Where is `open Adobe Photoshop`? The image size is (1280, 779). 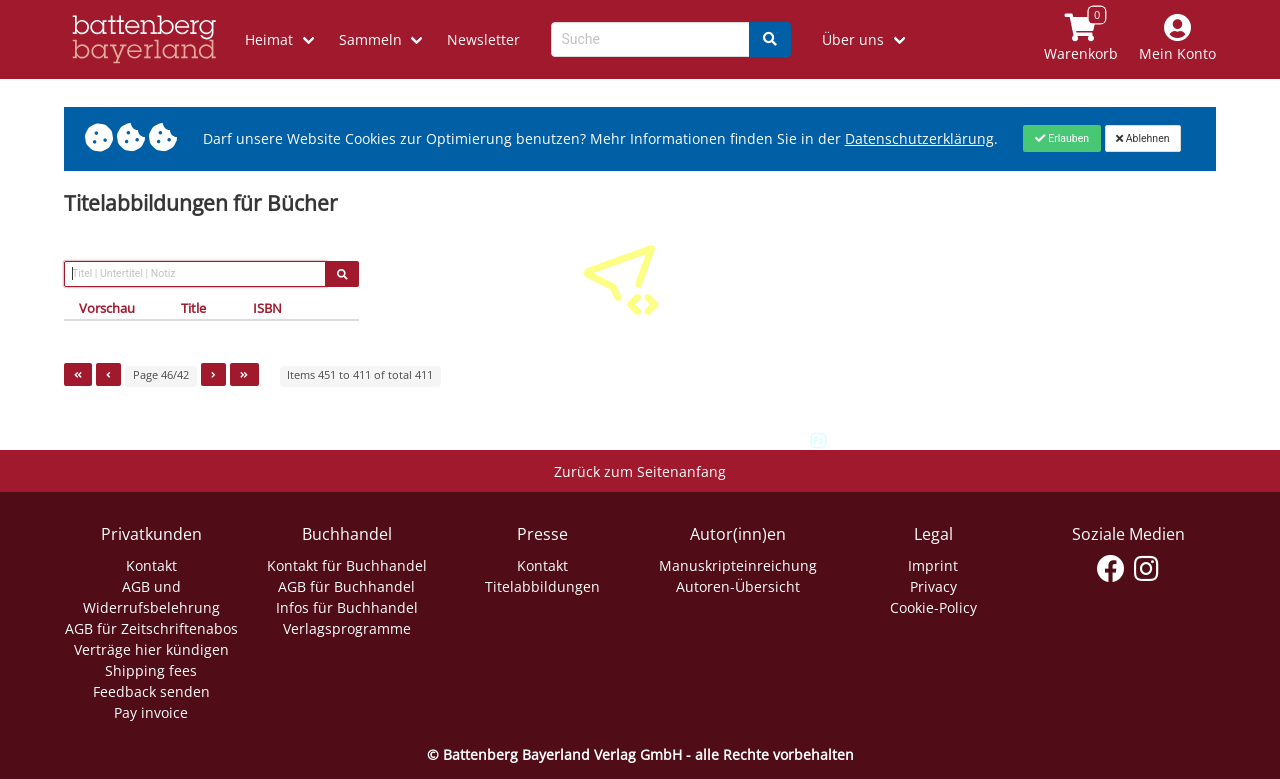 open Adobe Photoshop is located at coordinates (818, 440).